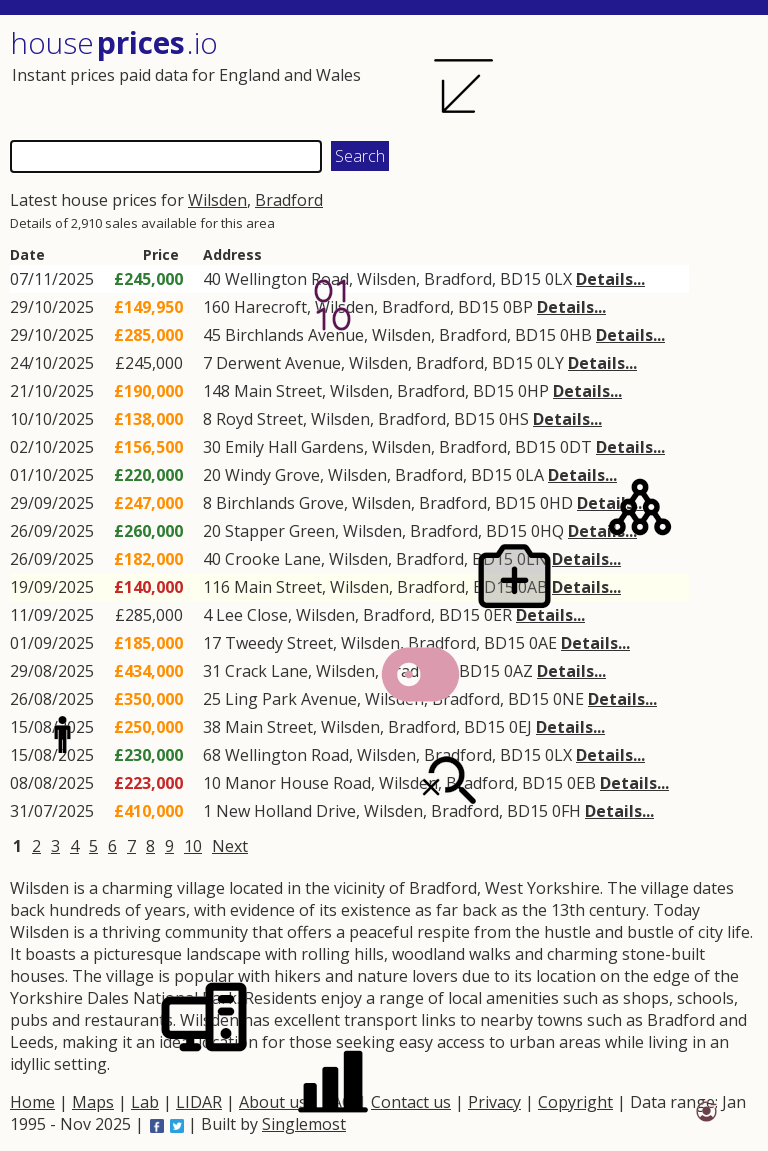 The height and width of the screenshot is (1151, 768). What do you see at coordinates (420, 674) in the screenshot?
I see `toggle switch in off position` at bounding box center [420, 674].